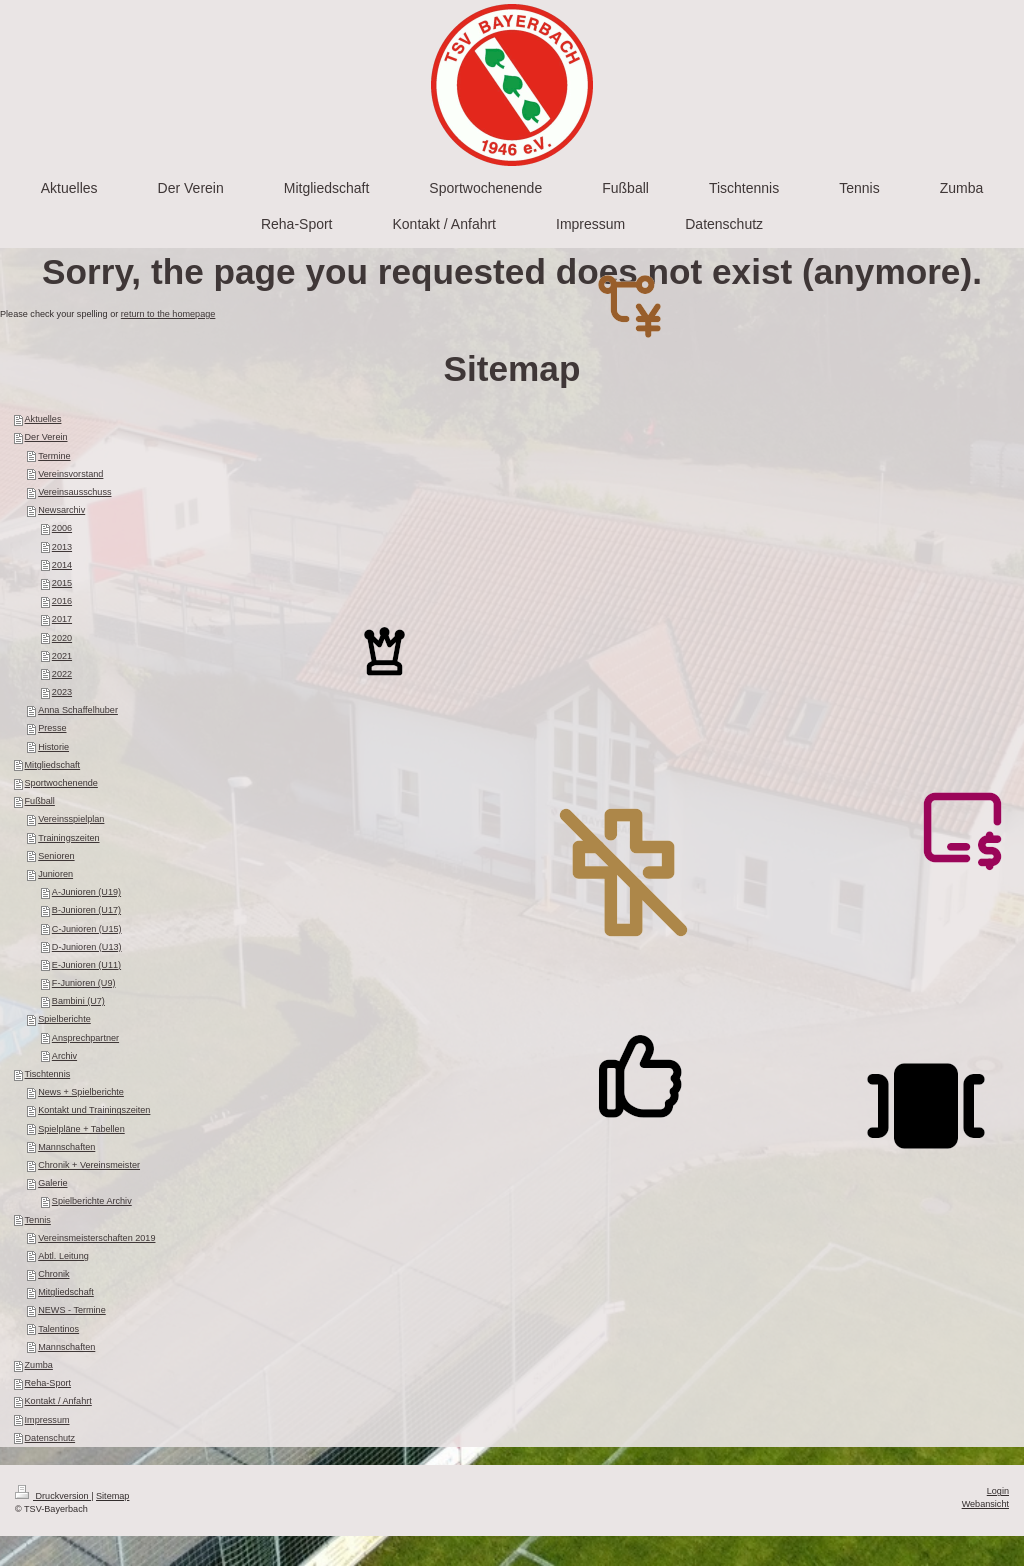 The width and height of the screenshot is (1024, 1566). What do you see at coordinates (384, 652) in the screenshot?
I see `play chess or access chess game` at bounding box center [384, 652].